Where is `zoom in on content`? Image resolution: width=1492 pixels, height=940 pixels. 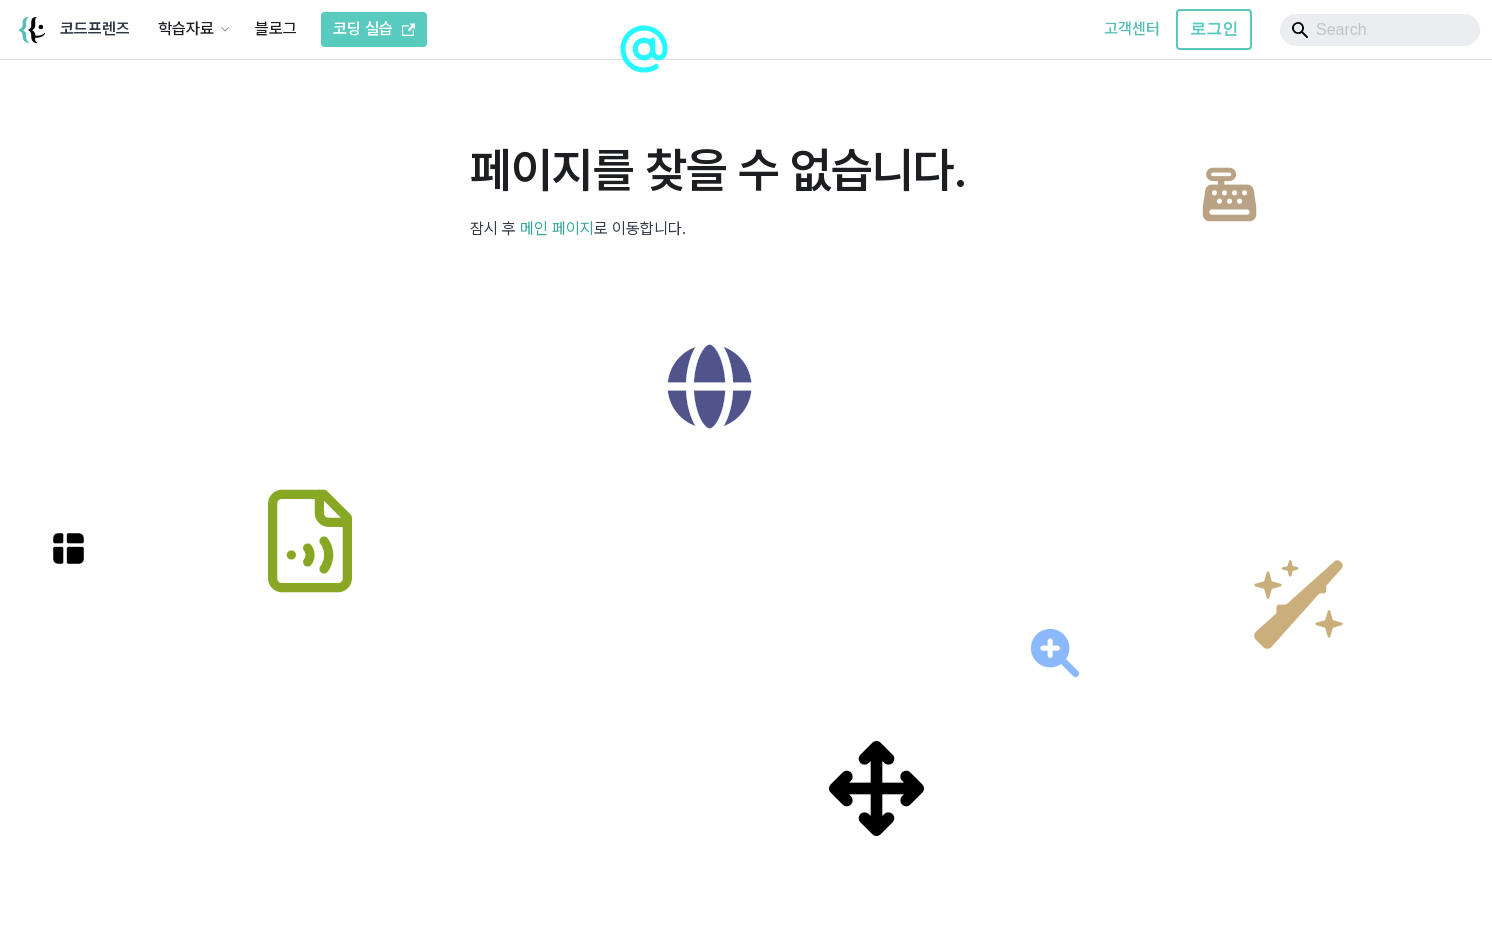 zoom in on content is located at coordinates (1055, 653).